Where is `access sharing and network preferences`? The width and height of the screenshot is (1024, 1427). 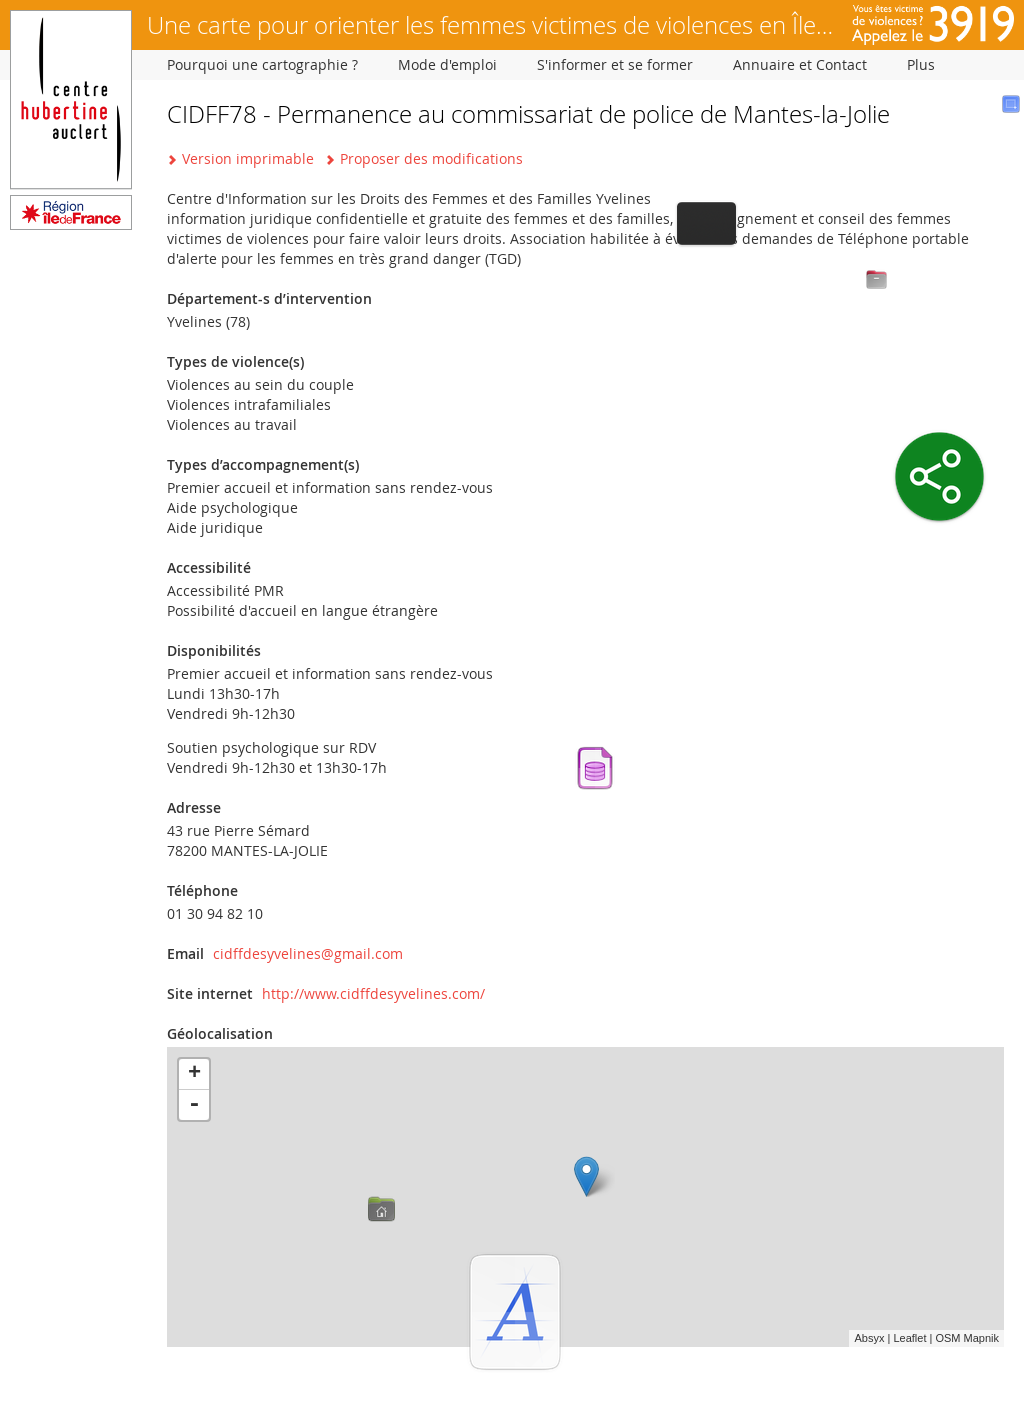 access sharing and network preferences is located at coordinates (939, 476).